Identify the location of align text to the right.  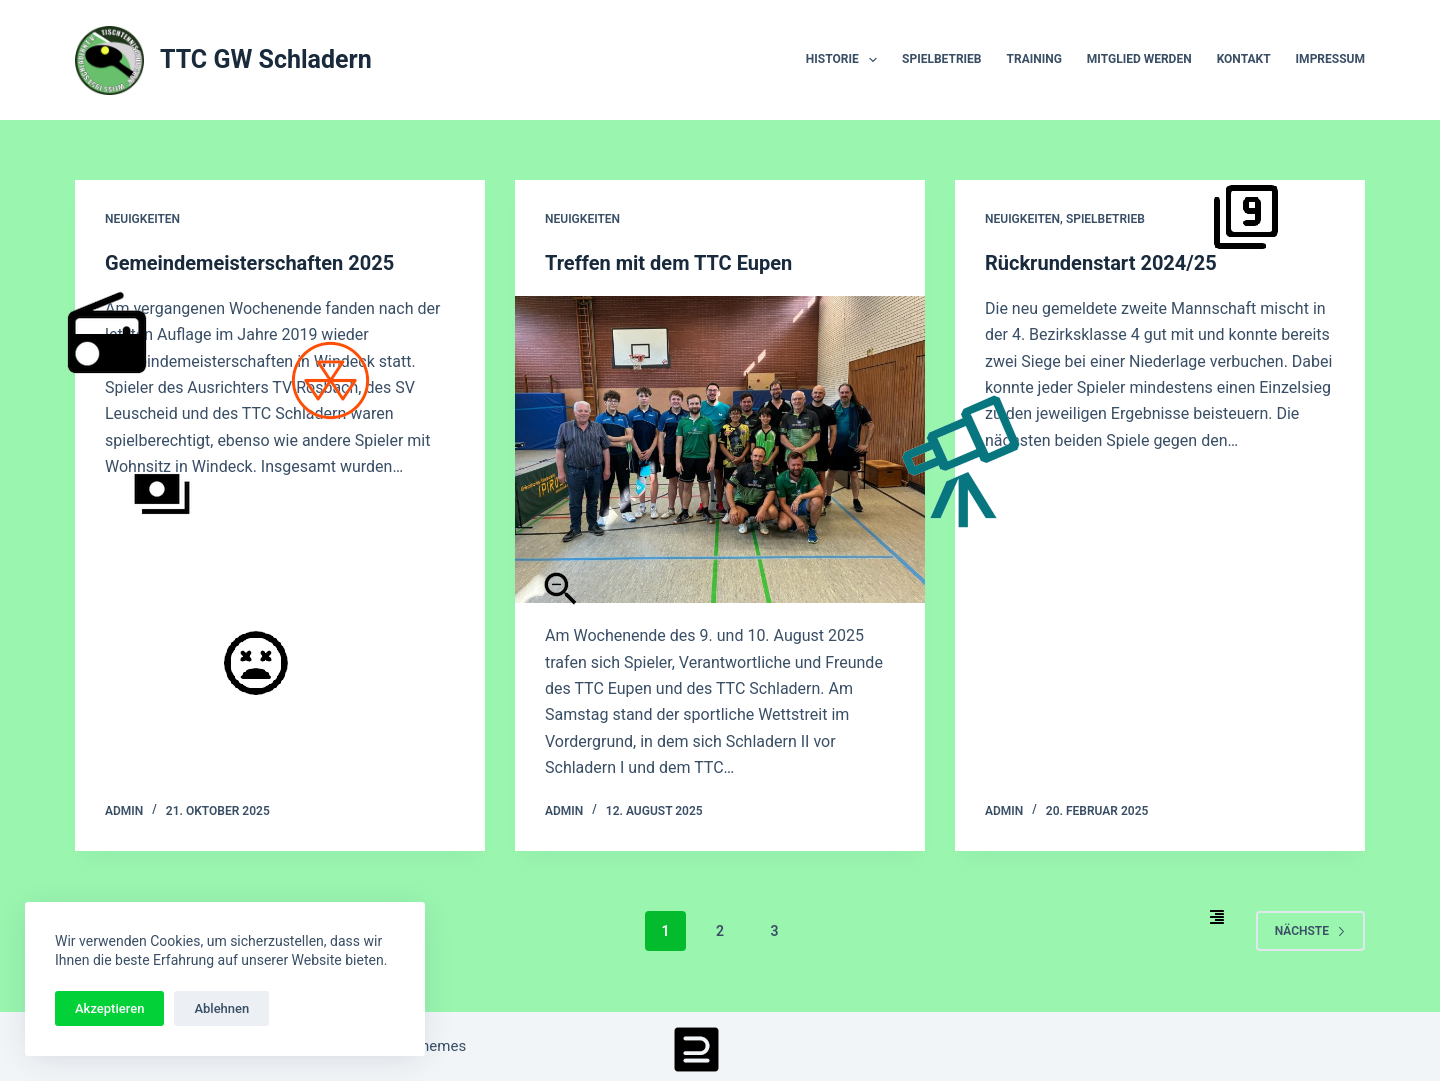
(1217, 917).